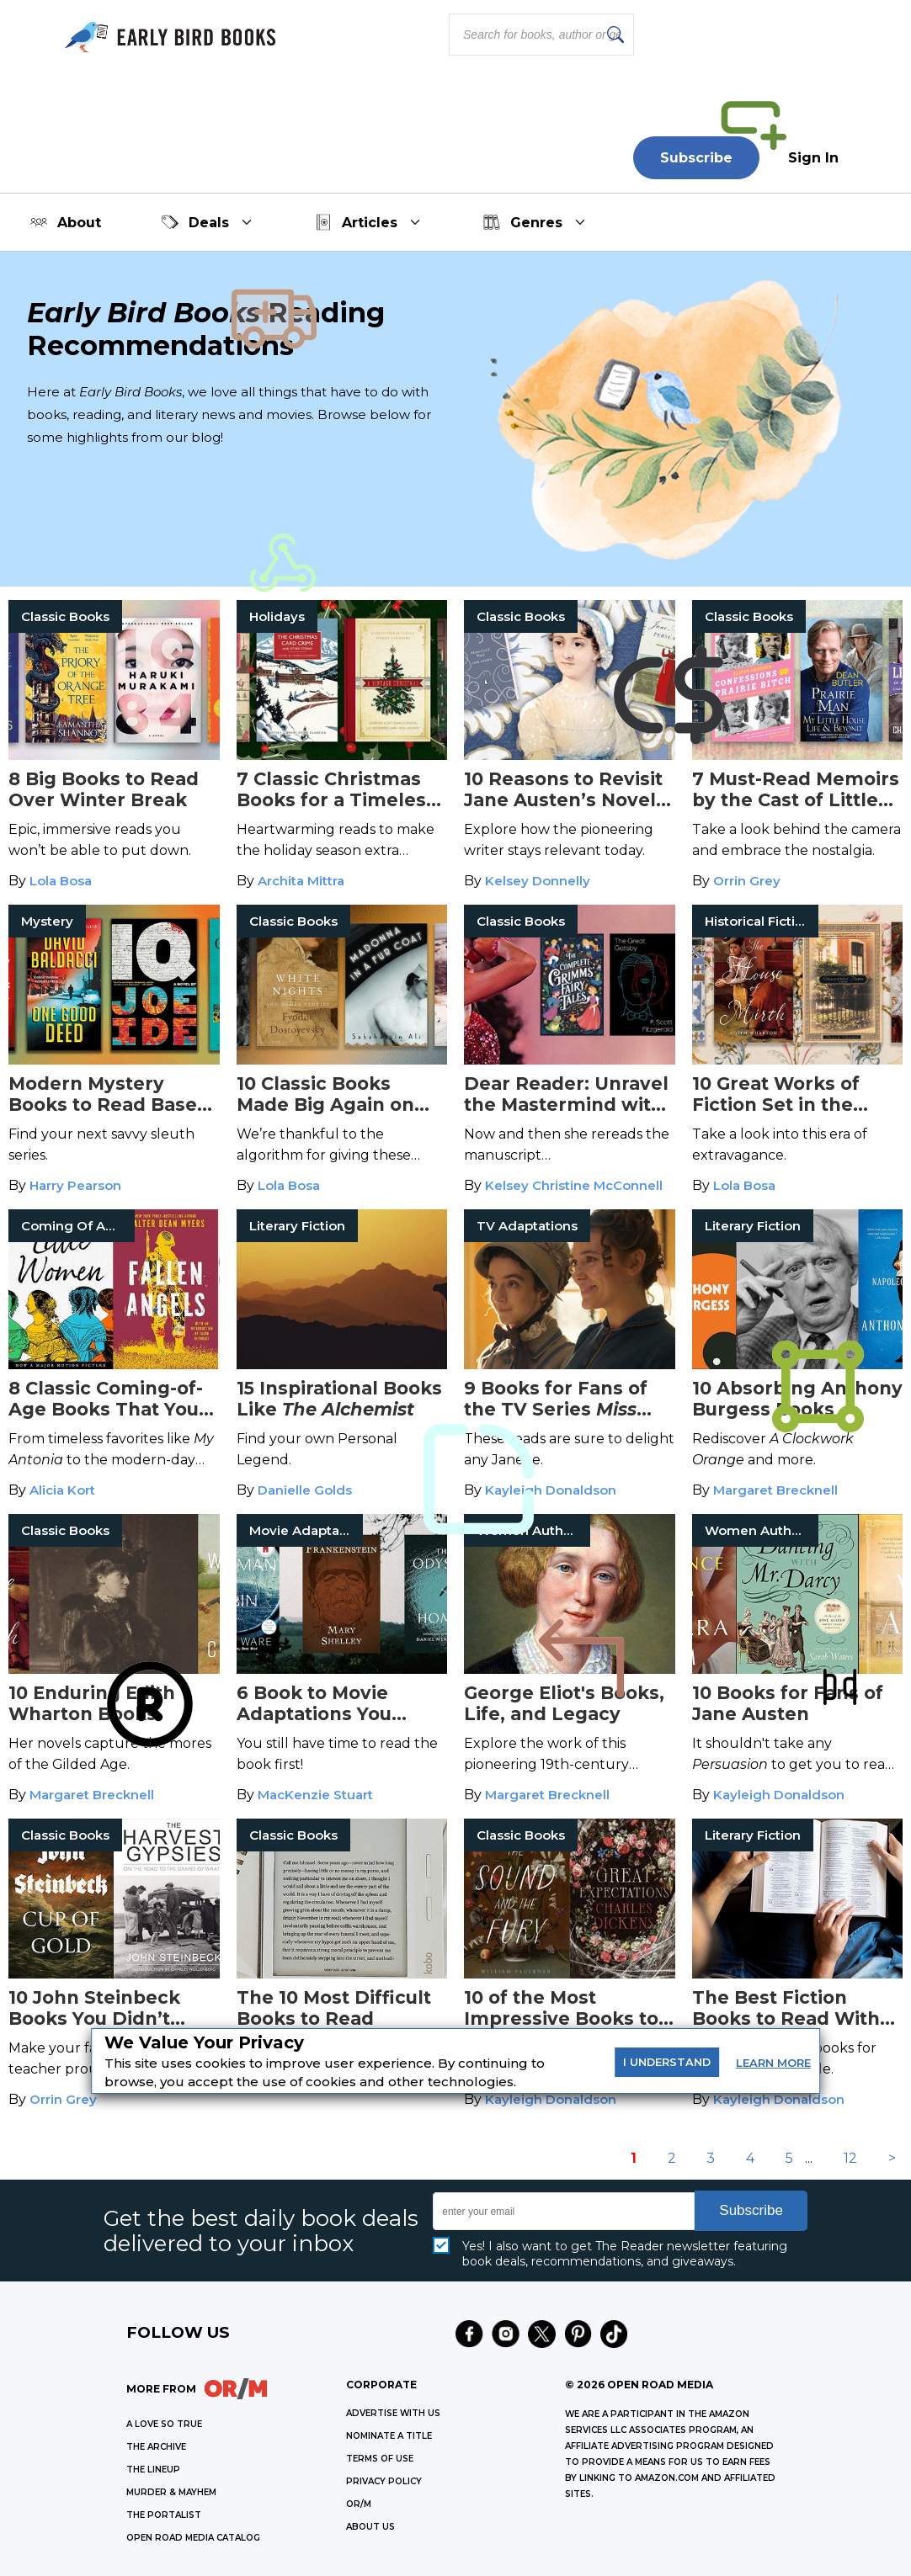  Describe the element at coordinates (478, 1479) in the screenshot. I see `adjust corner radius of a shape` at that location.